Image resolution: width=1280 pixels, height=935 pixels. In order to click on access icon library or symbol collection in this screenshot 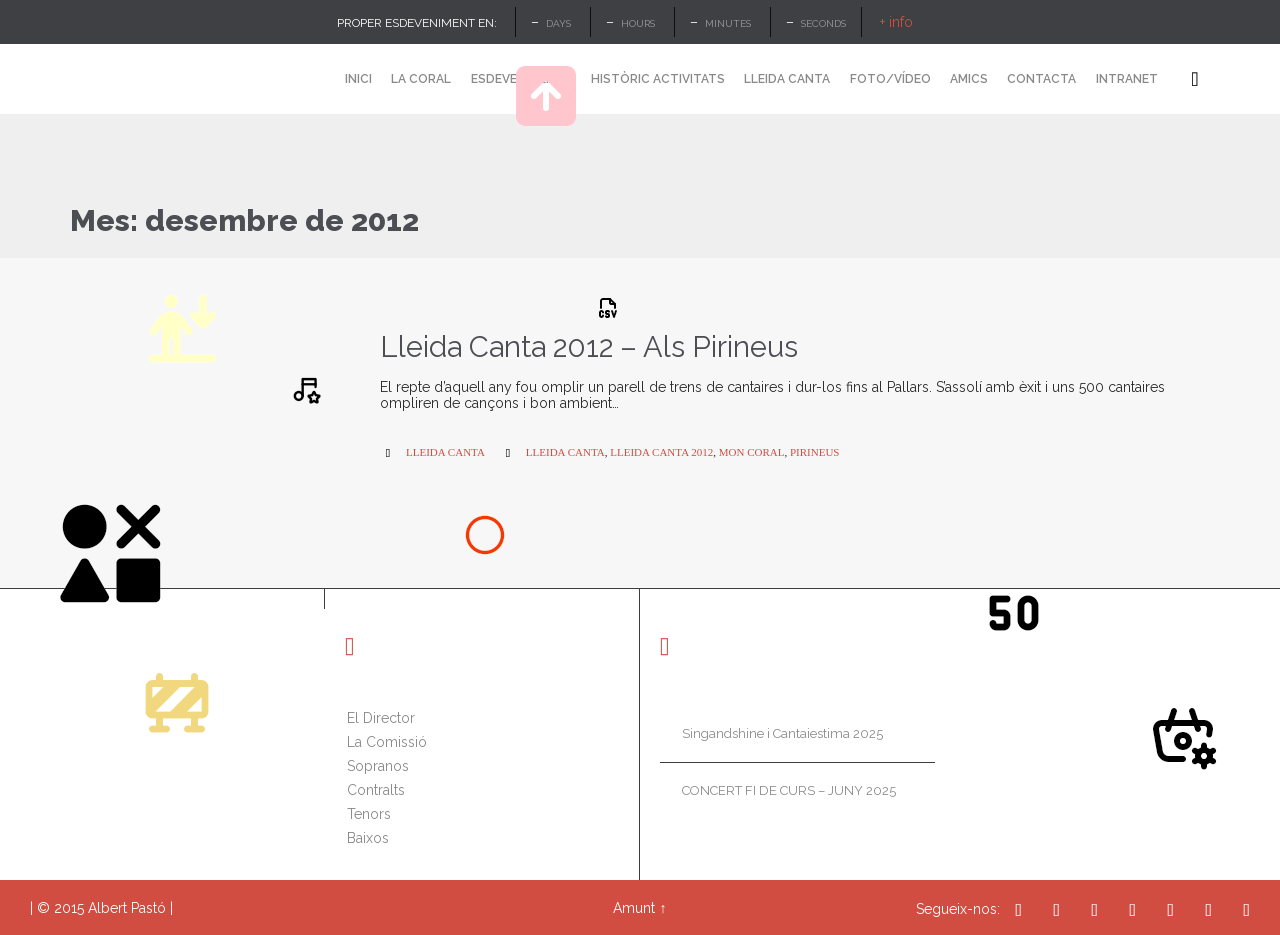, I will do `click(111, 553)`.